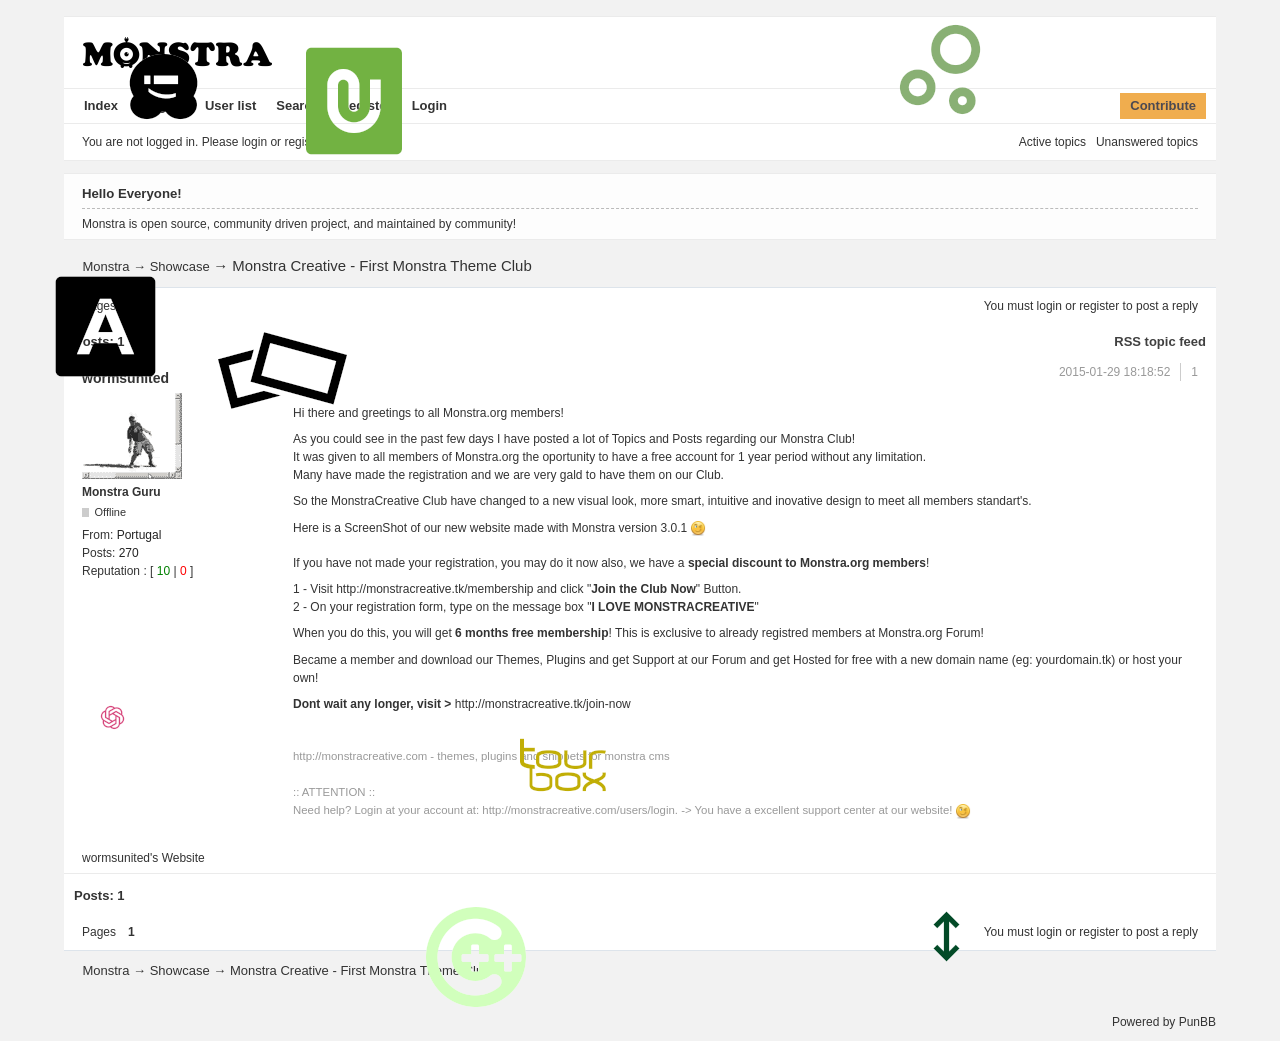 This screenshot has width=1280, height=1041. Describe the element at coordinates (354, 101) in the screenshot. I see `attach a file to your message` at that location.